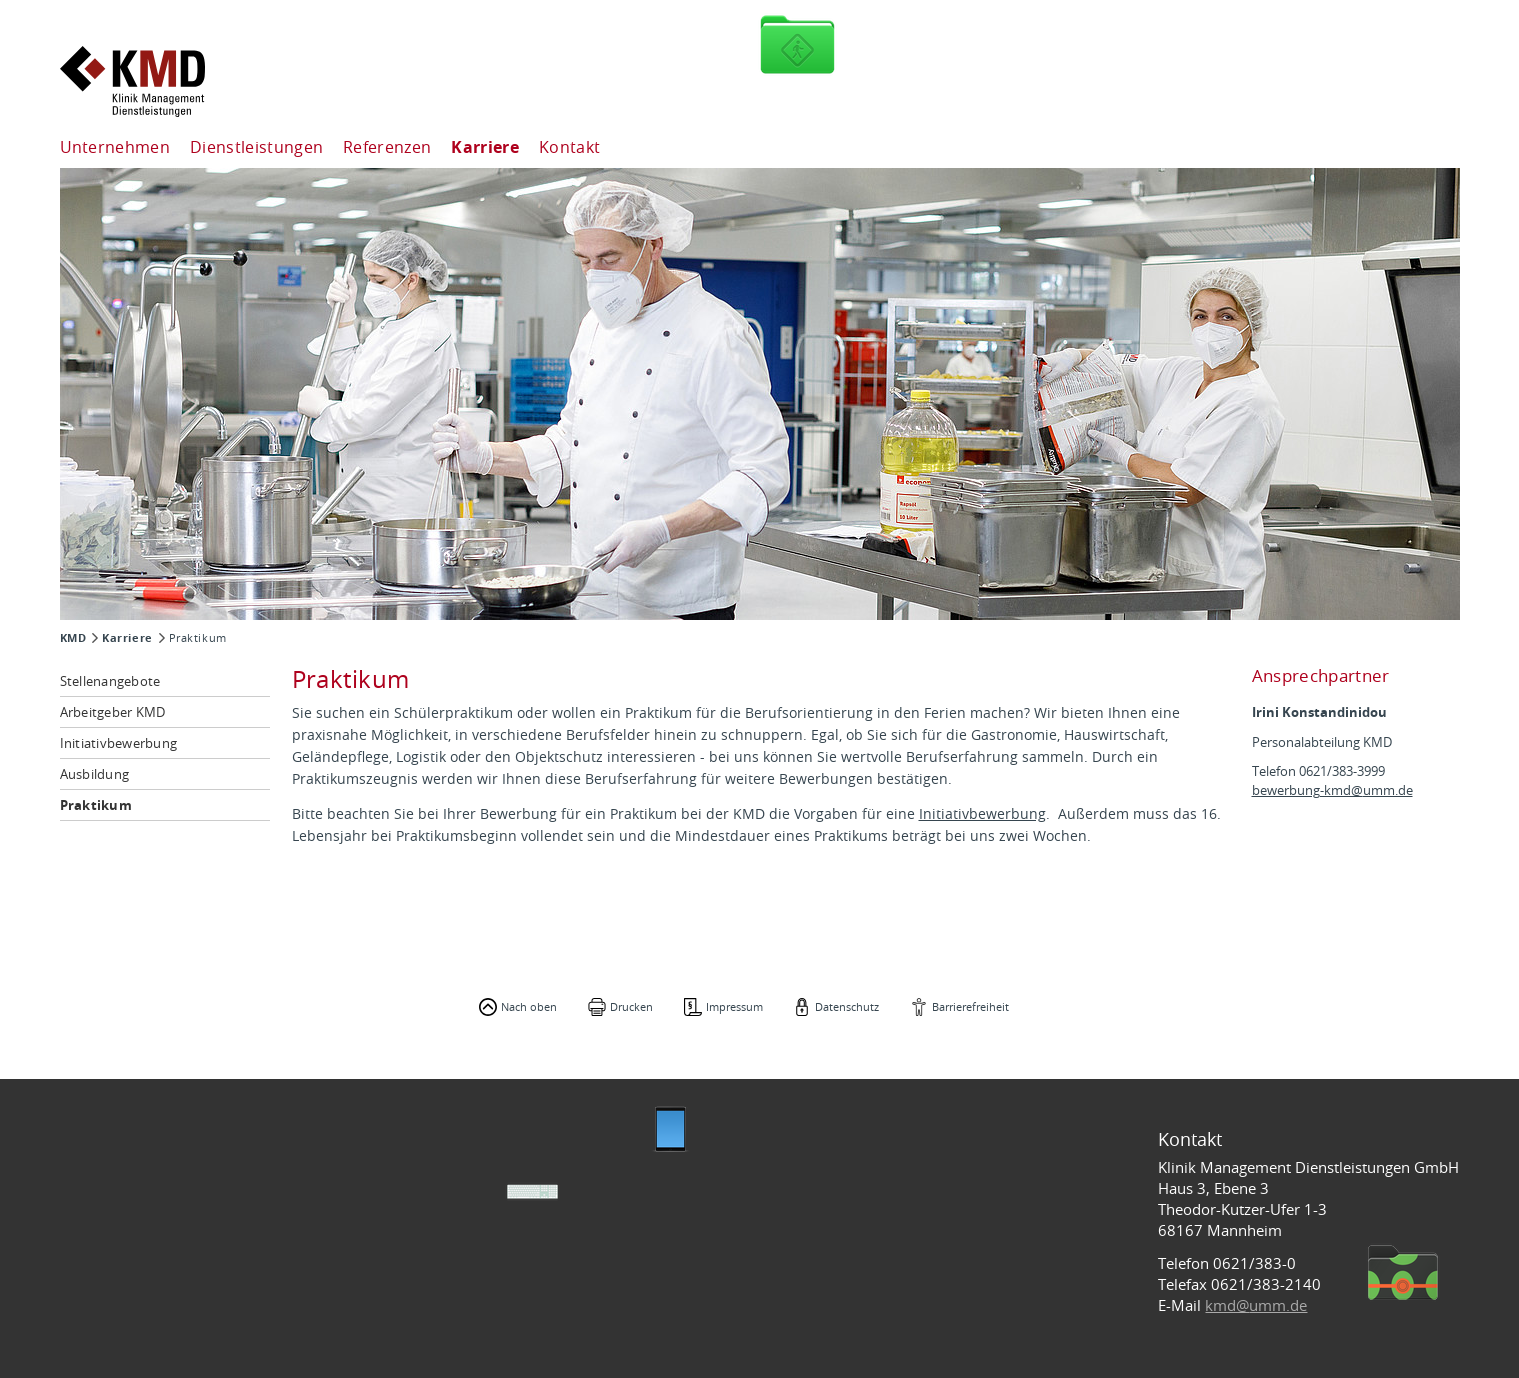  I want to click on access public or shared folder, so click(797, 44).